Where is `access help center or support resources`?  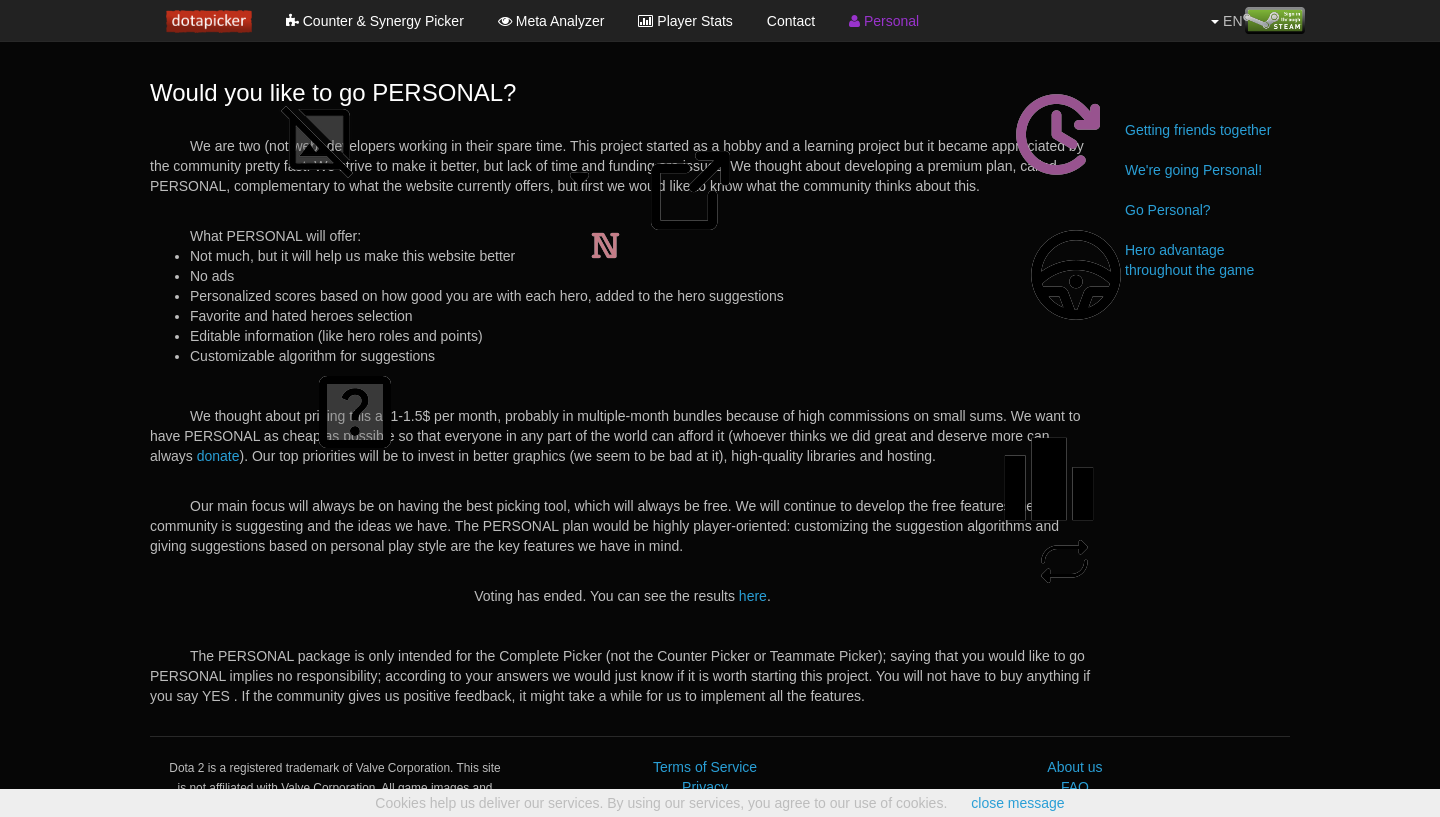 access help center or support resources is located at coordinates (355, 412).